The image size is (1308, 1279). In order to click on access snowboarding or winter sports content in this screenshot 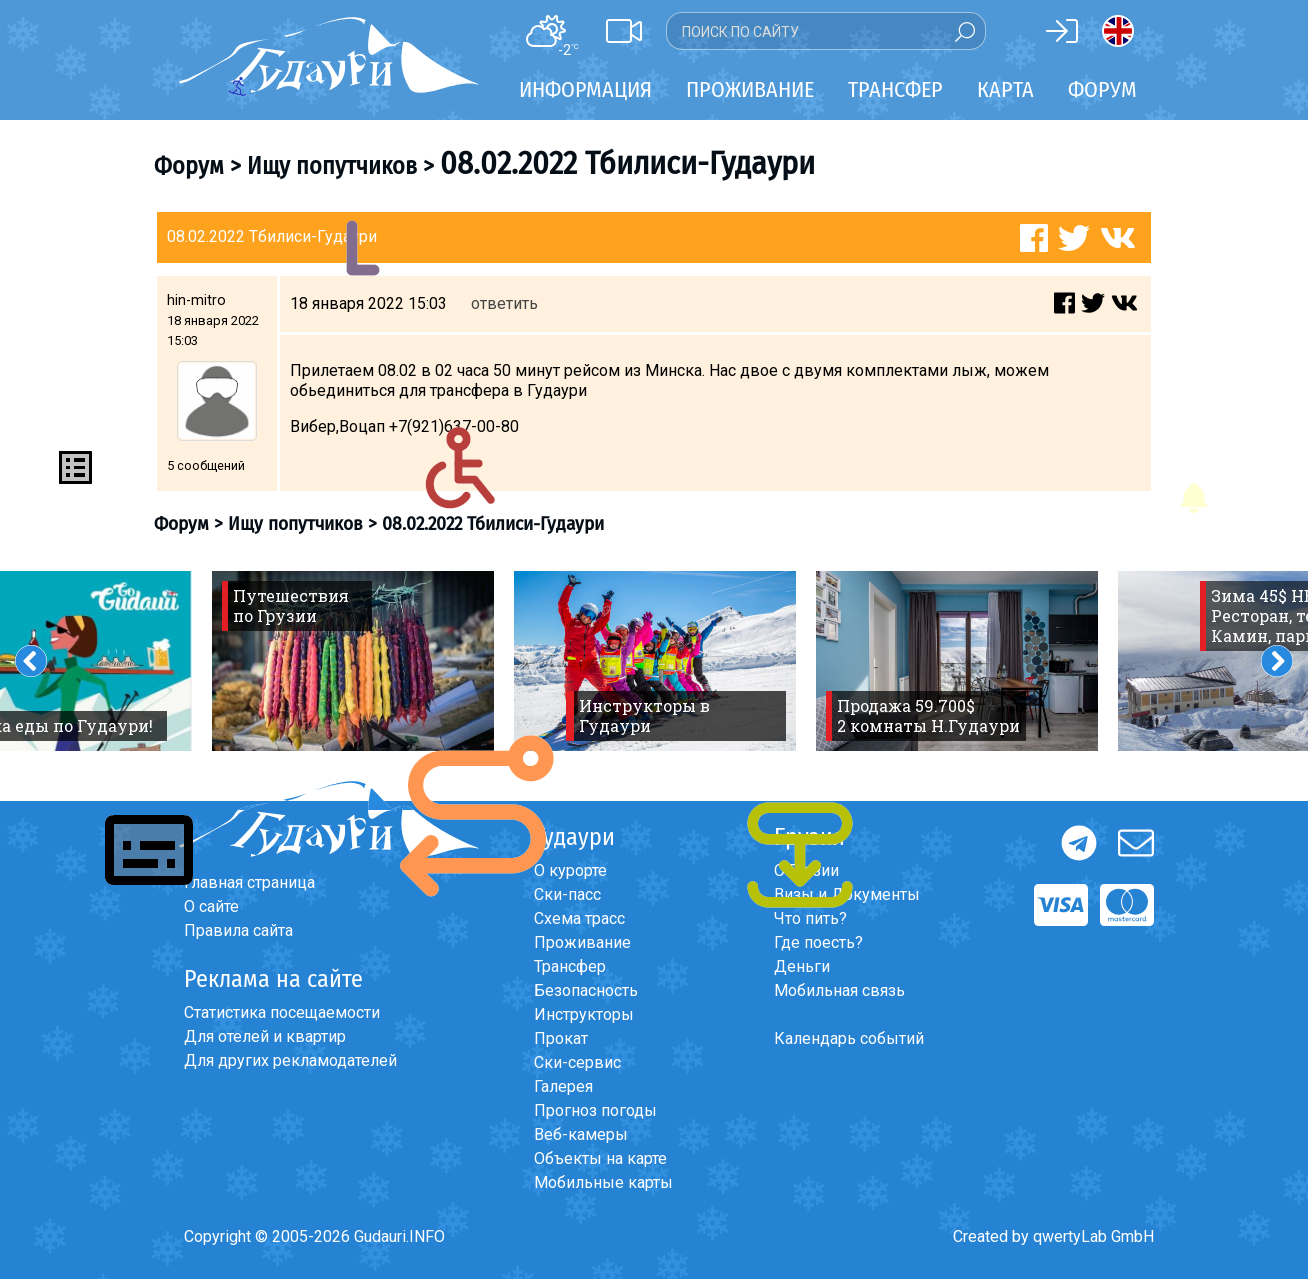, I will do `click(237, 86)`.